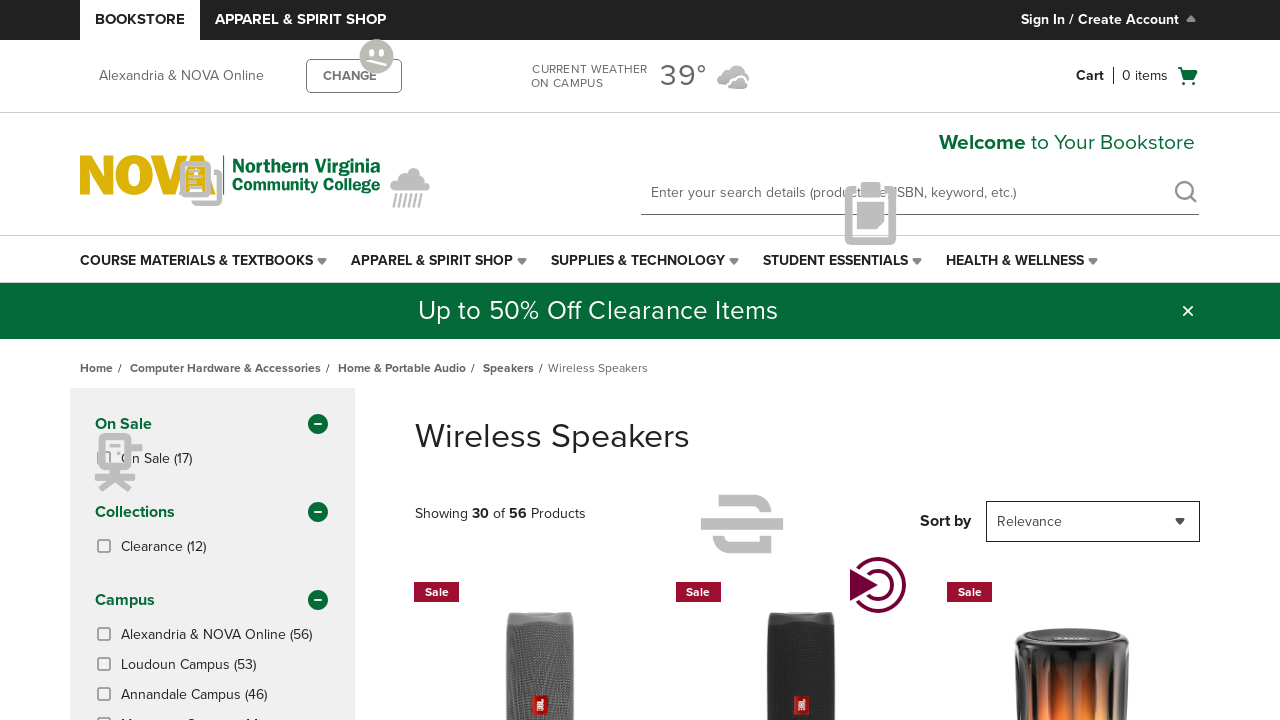 The height and width of the screenshot is (720, 1280). What do you see at coordinates (120, 462) in the screenshot?
I see `configure network proxy settings` at bounding box center [120, 462].